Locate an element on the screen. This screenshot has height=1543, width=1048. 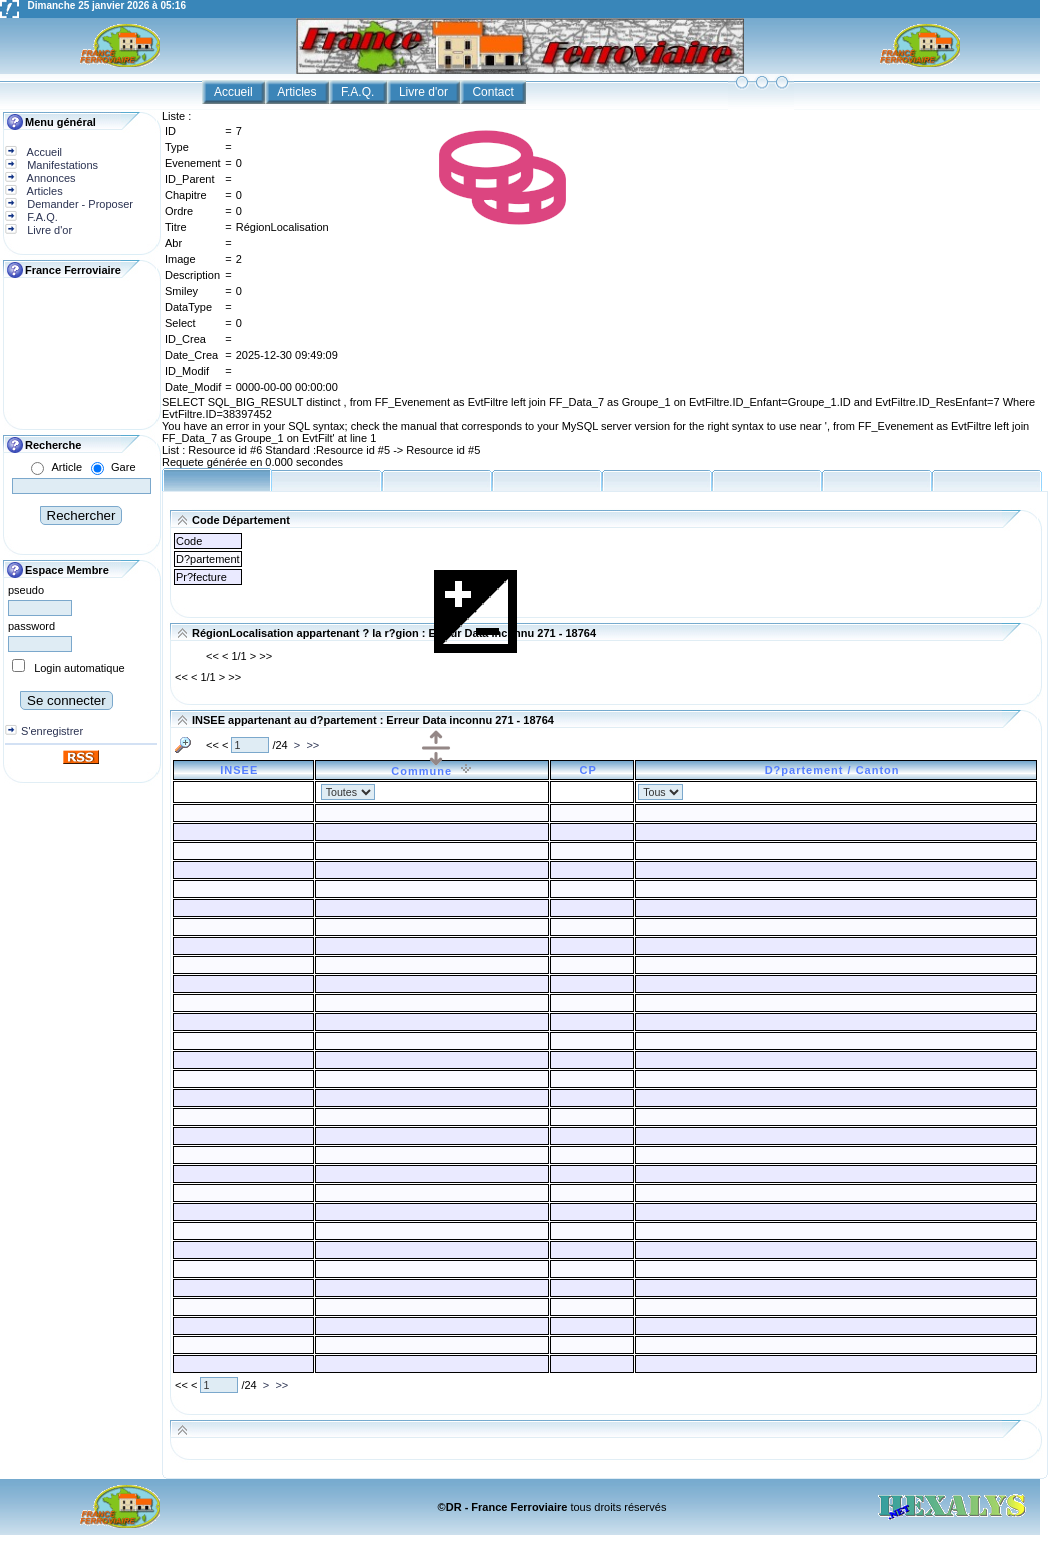
view your coin balance or currency is located at coordinates (502, 177).